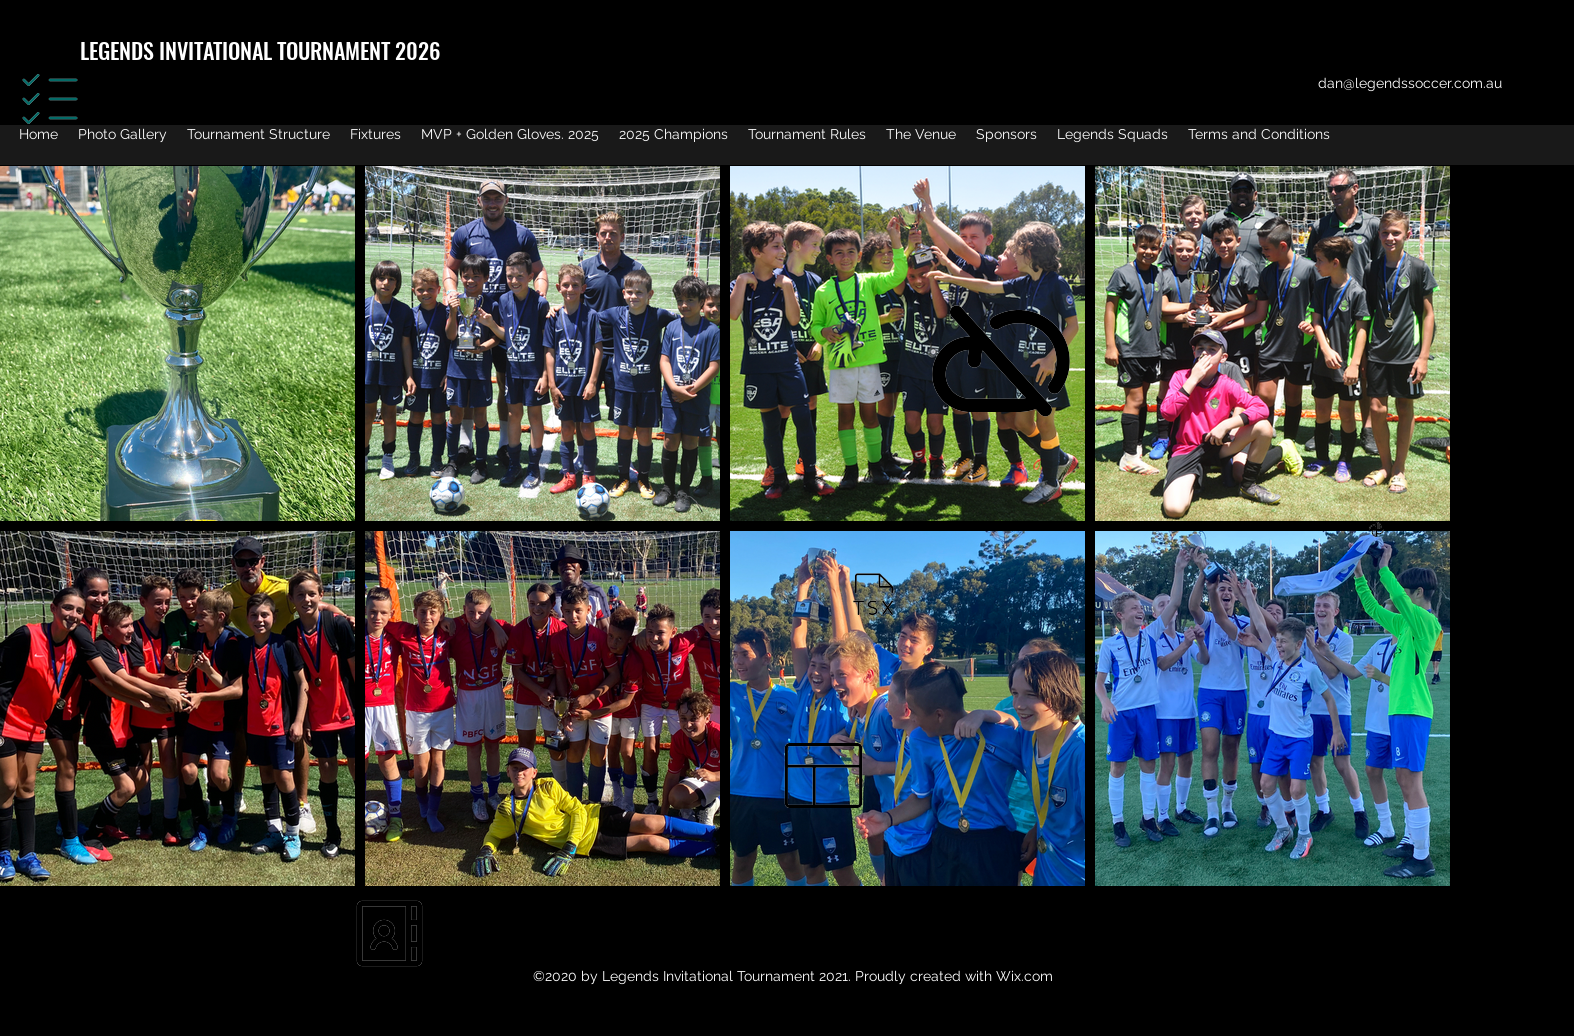 The height and width of the screenshot is (1036, 1574). I want to click on open contacts or address book, so click(389, 933).